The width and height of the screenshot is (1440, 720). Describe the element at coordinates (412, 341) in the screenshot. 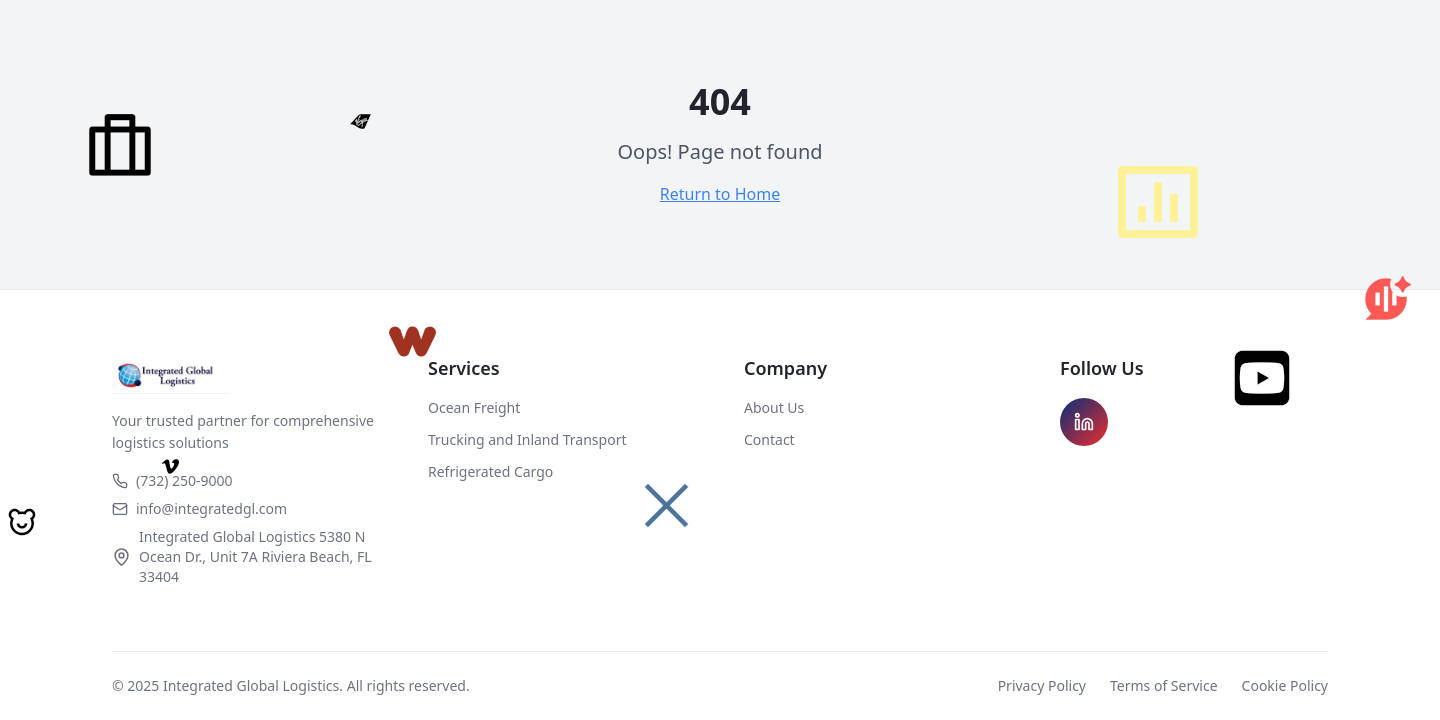

I see `open webtrees genealogy application` at that location.